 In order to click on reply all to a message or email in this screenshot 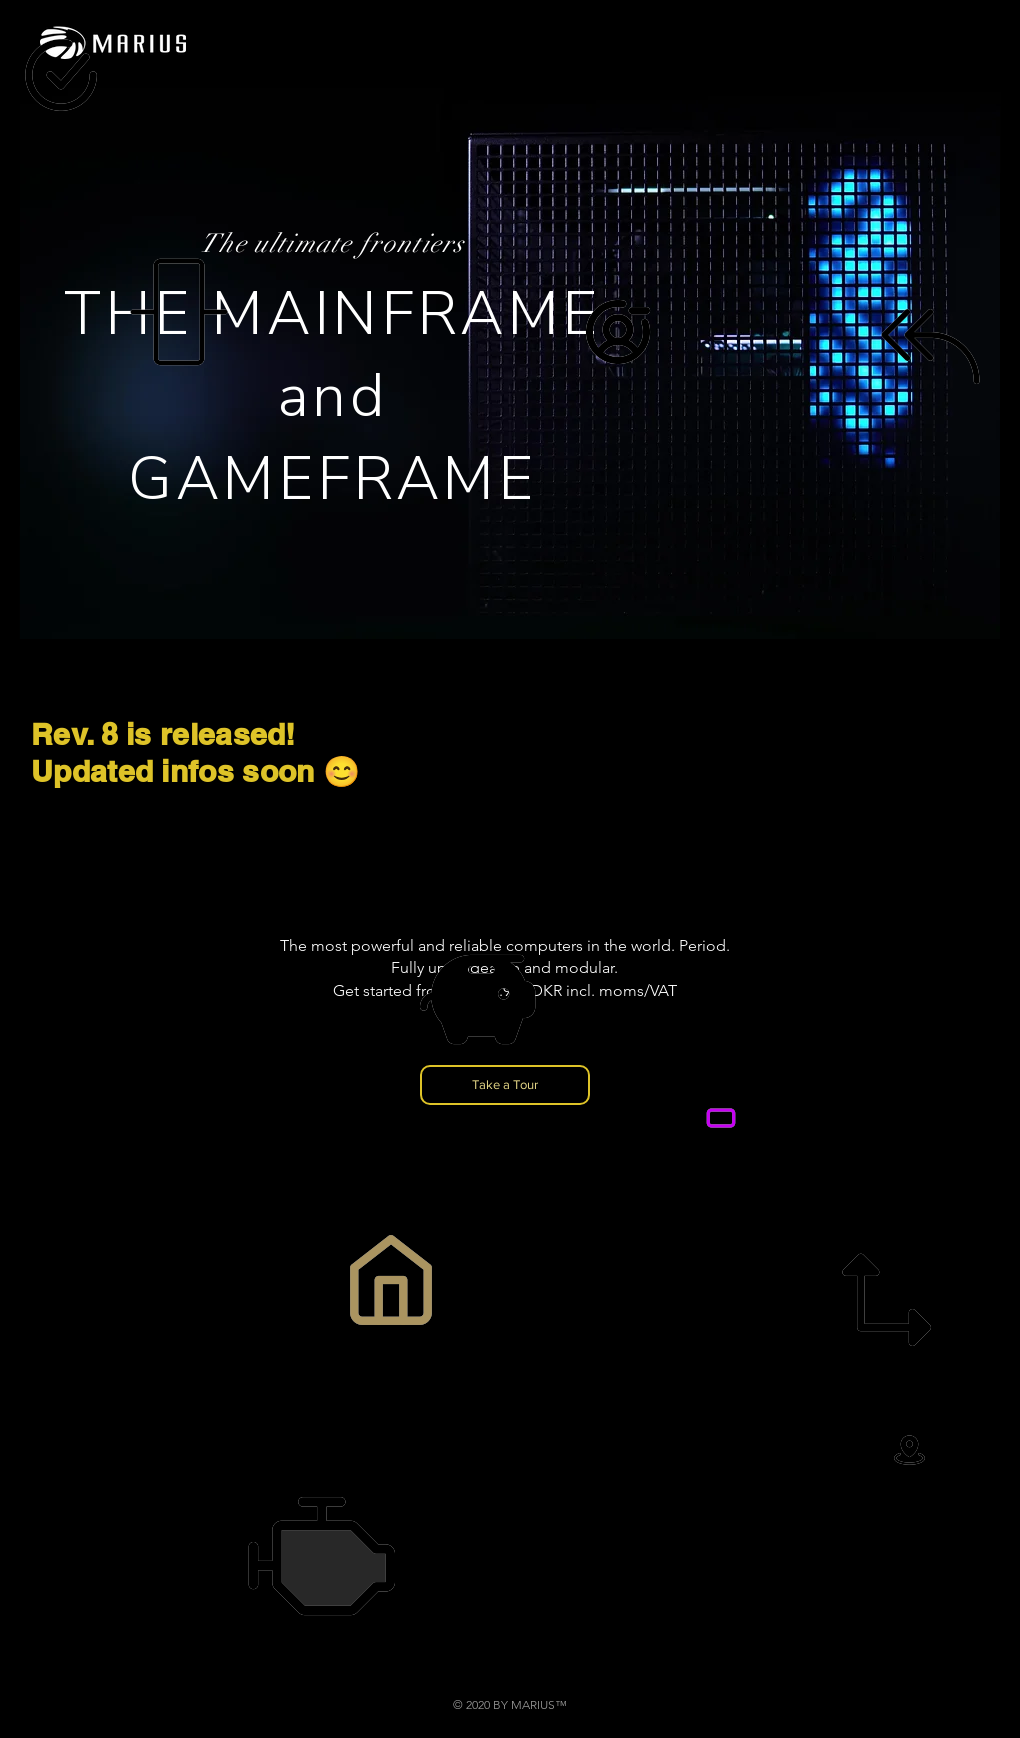, I will do `click(930, 346)`.